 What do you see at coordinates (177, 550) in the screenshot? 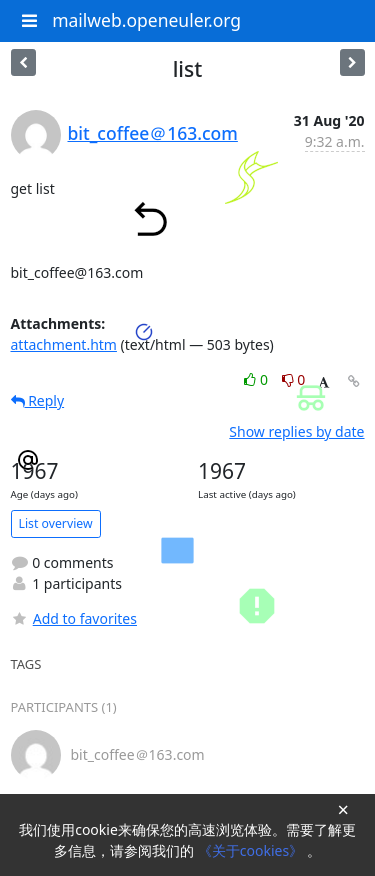
I see `select a rectangular shape tool` at bounding box center [177, 550].